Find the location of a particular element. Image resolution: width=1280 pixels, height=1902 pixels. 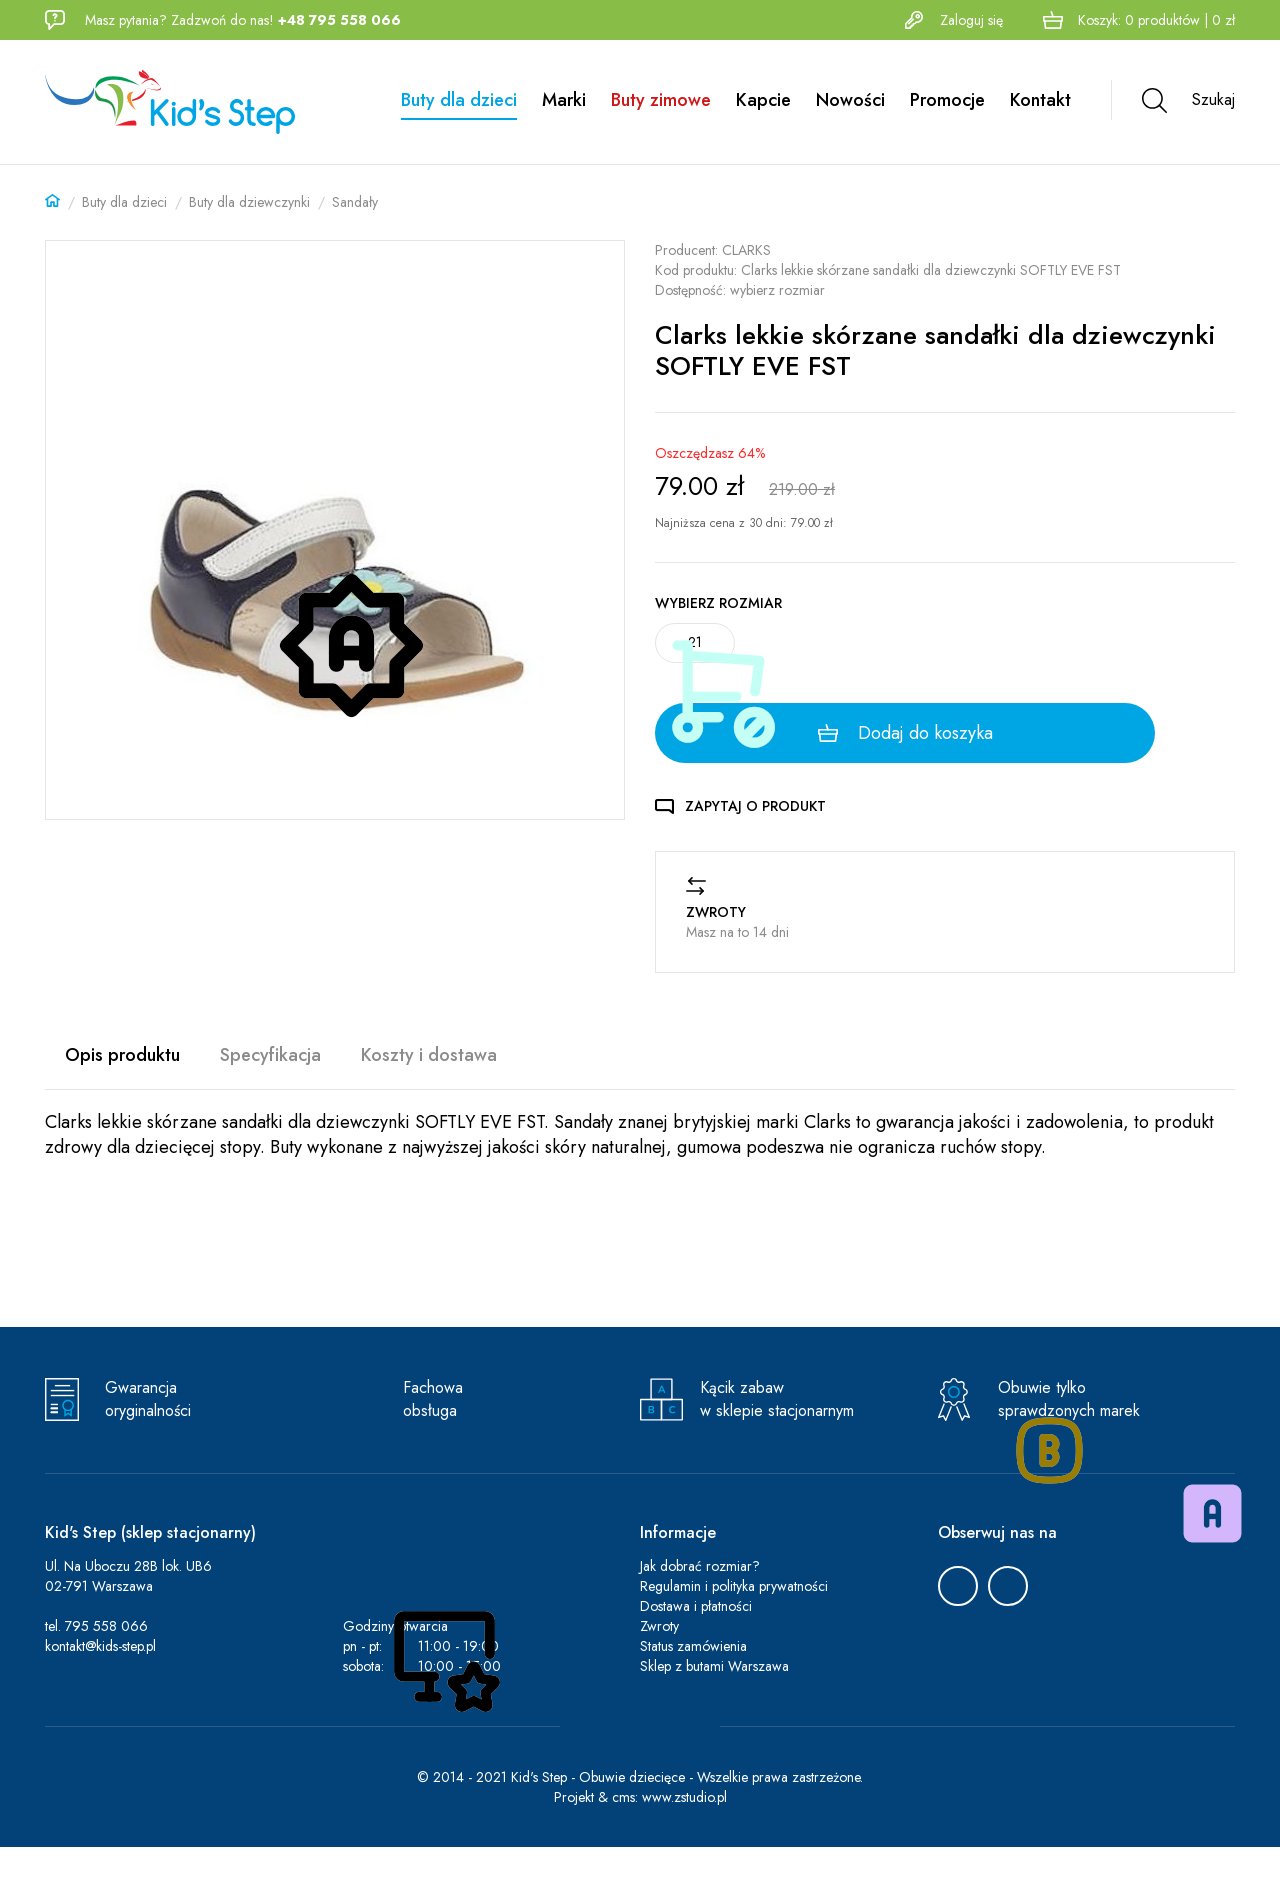

apply bold formatting to selected text is located at coordinates (1049, 1450).